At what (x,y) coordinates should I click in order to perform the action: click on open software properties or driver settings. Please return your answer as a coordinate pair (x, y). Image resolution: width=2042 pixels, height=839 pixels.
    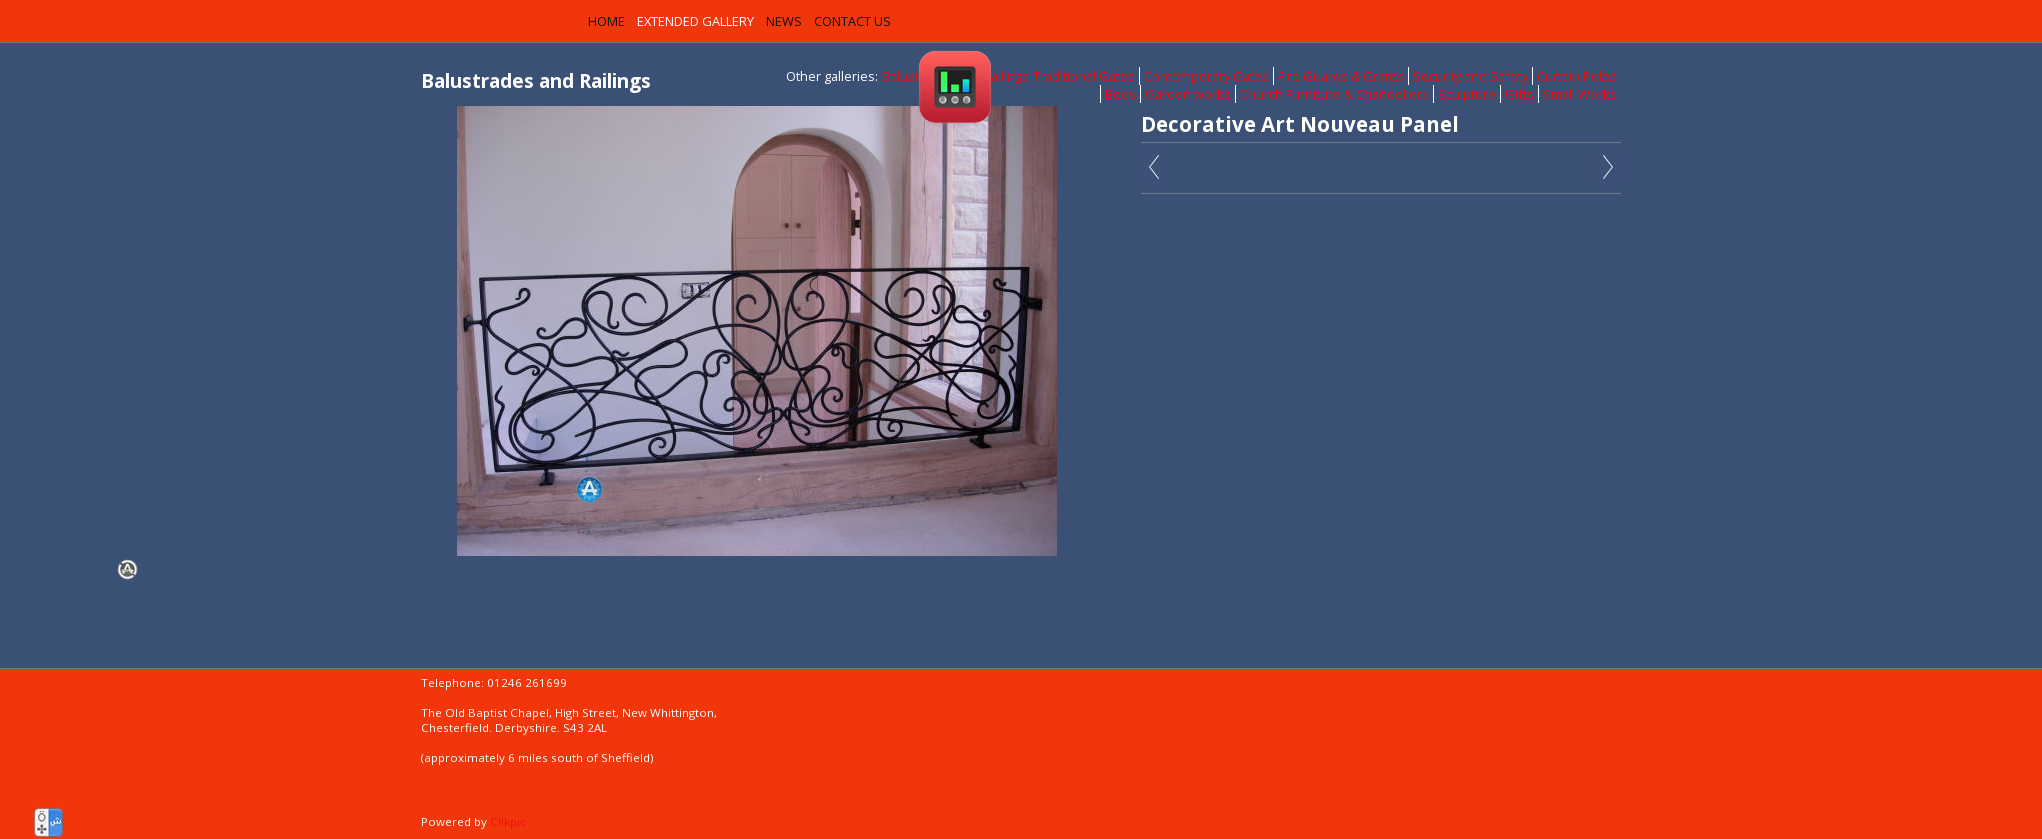
    Looking at the image, I should click on (589, 489).